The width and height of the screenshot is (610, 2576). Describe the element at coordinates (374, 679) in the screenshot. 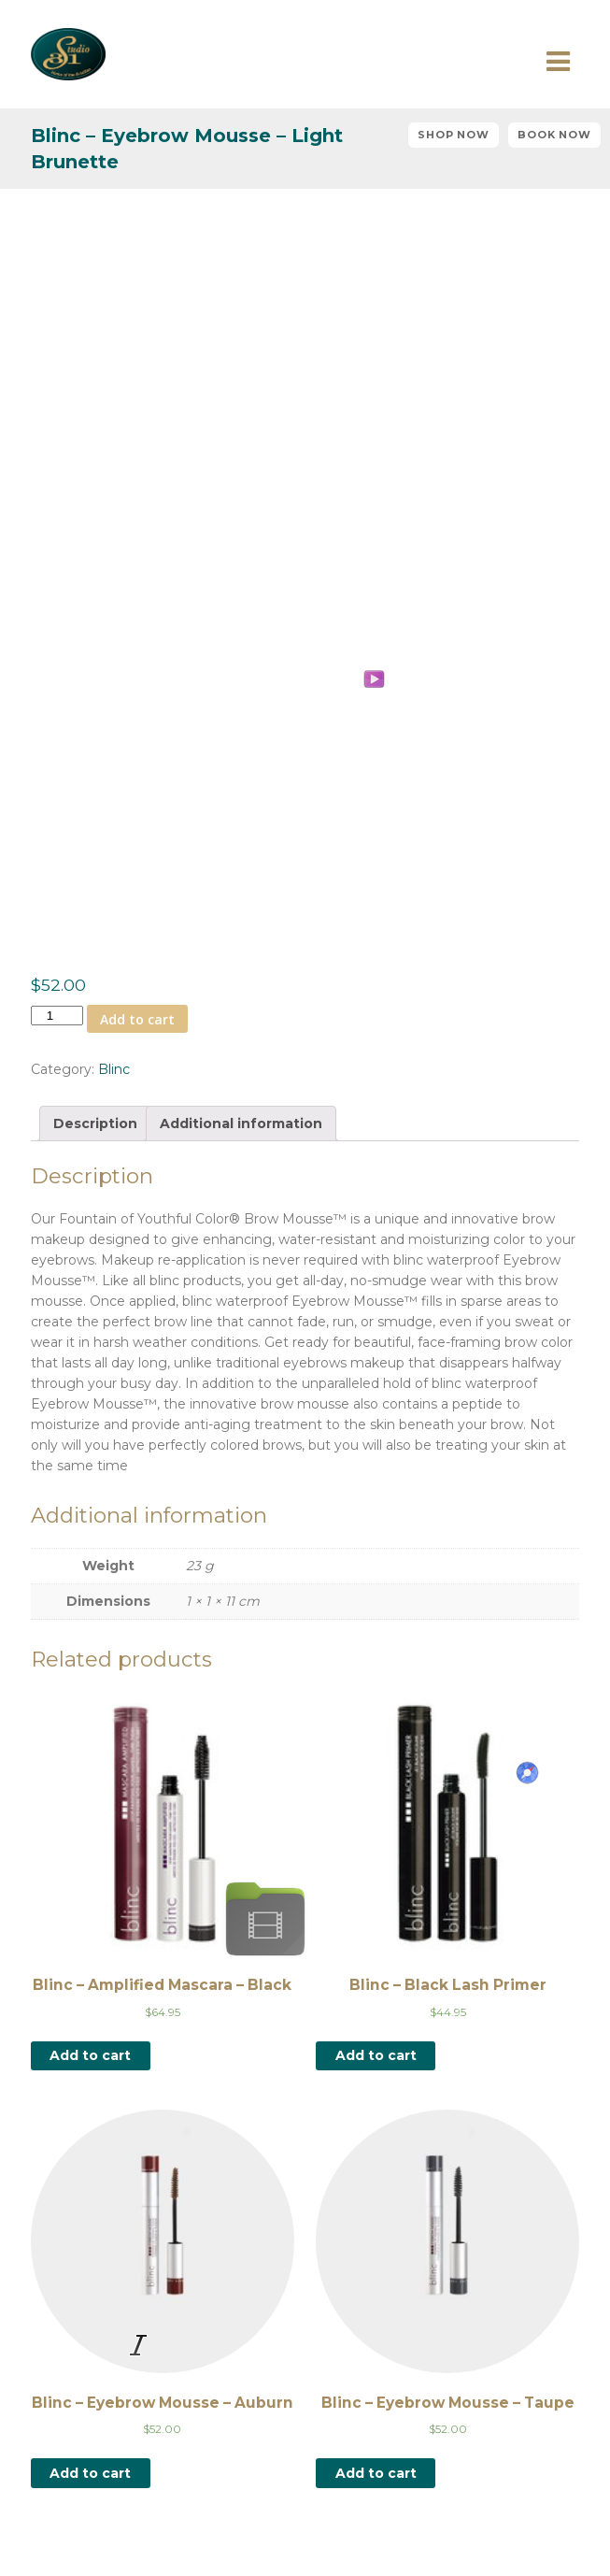

I see `open the videos or media player app` at that location.